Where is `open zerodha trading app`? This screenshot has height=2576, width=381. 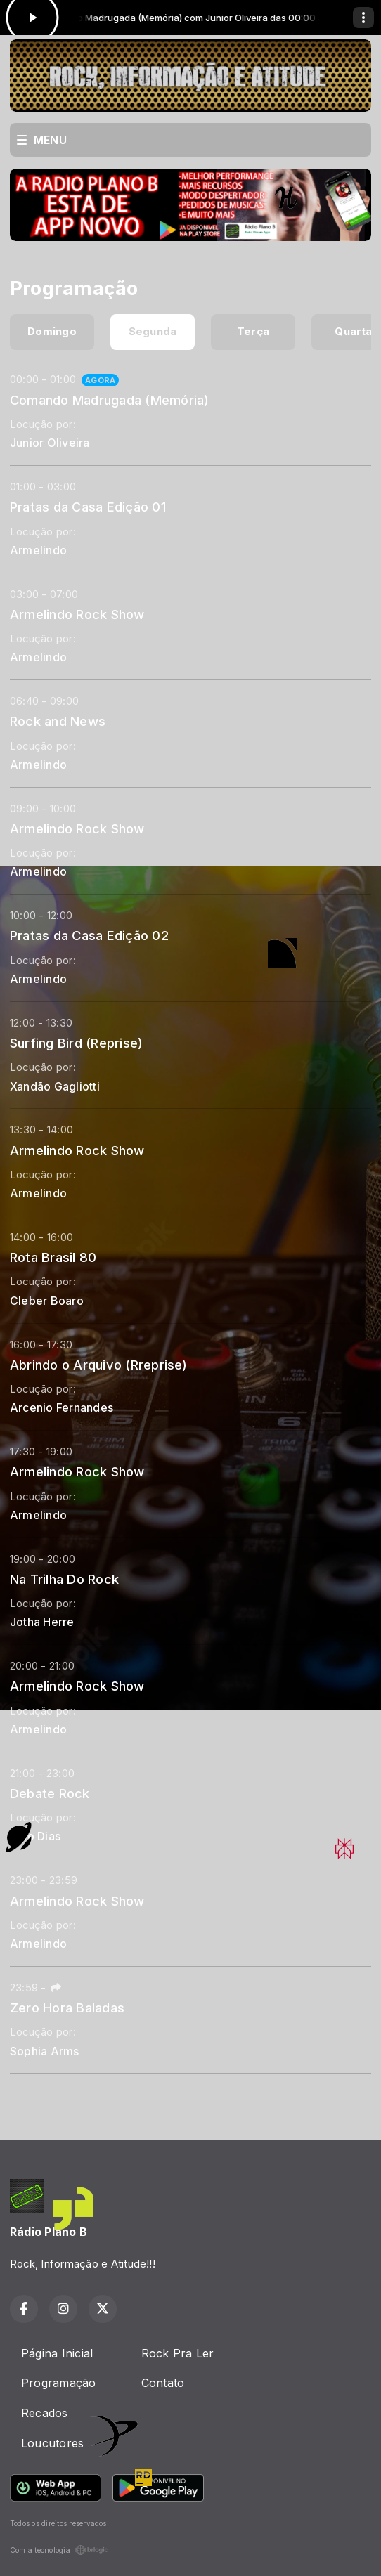
open zerodha trading app is located at coordinates (283, 953).